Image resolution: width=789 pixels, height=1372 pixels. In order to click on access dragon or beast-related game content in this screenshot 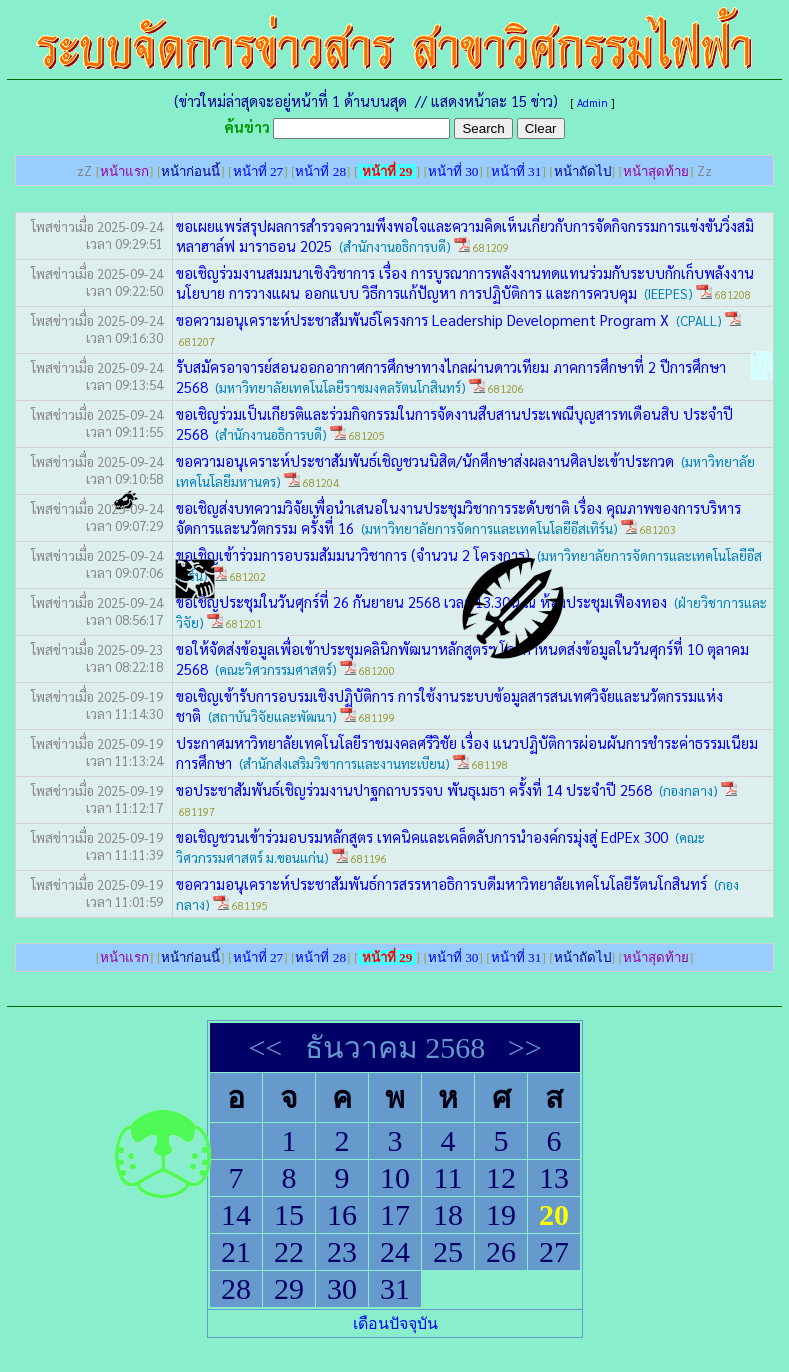, I will do `click(126, 500)`.